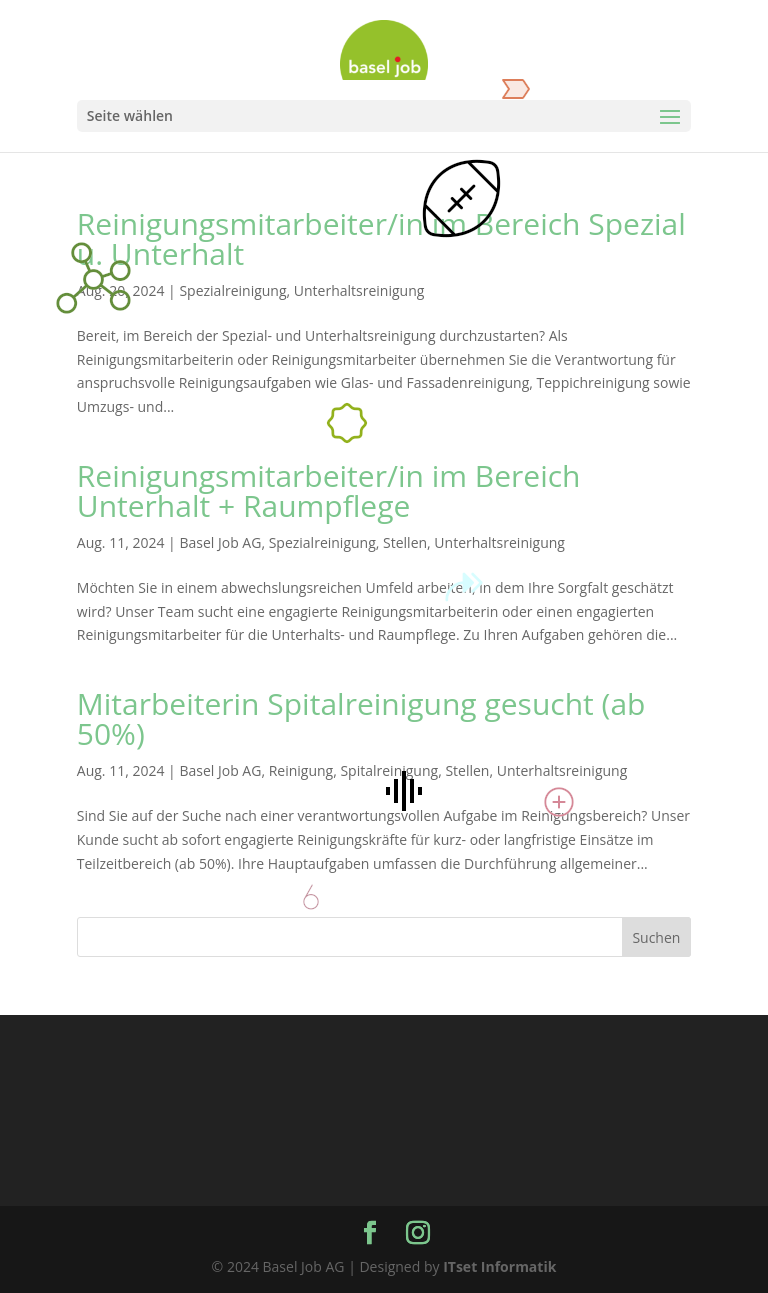 Image resolution: width=768 pixels, height=1293 pixels. Describe the element at coordinates (347, 423) in the screenshot. I see `indicates a verified or certified status` at that location.